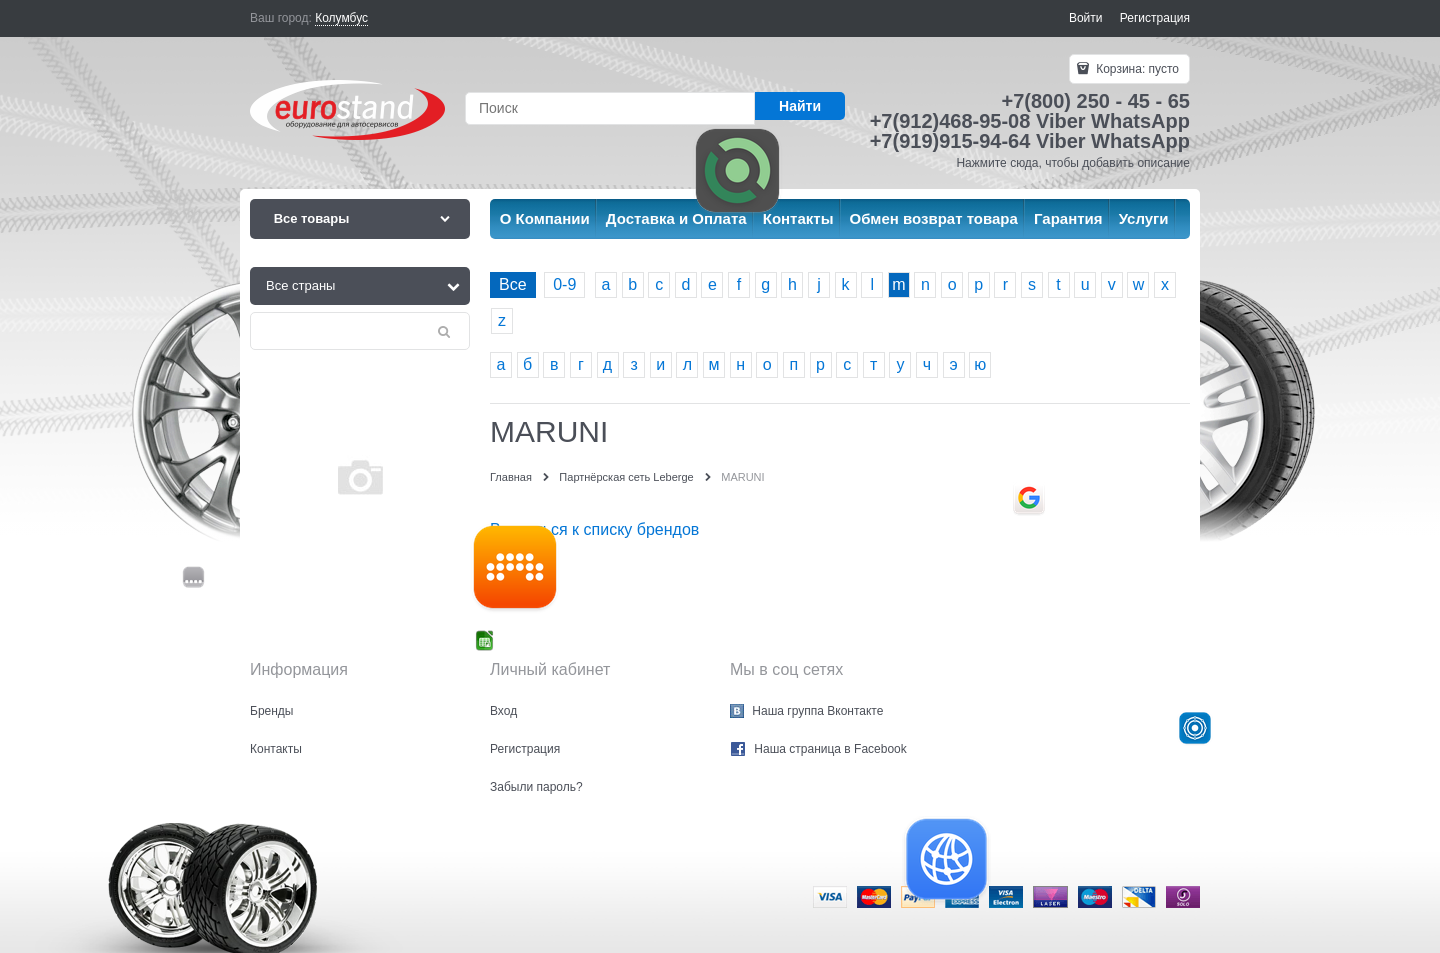 The image size is (1440, 953). What do you see at coordinates (193, 577) in the screenshot?
I see `open cinnamon desktop settings panel` at bounding box center [193, 577].